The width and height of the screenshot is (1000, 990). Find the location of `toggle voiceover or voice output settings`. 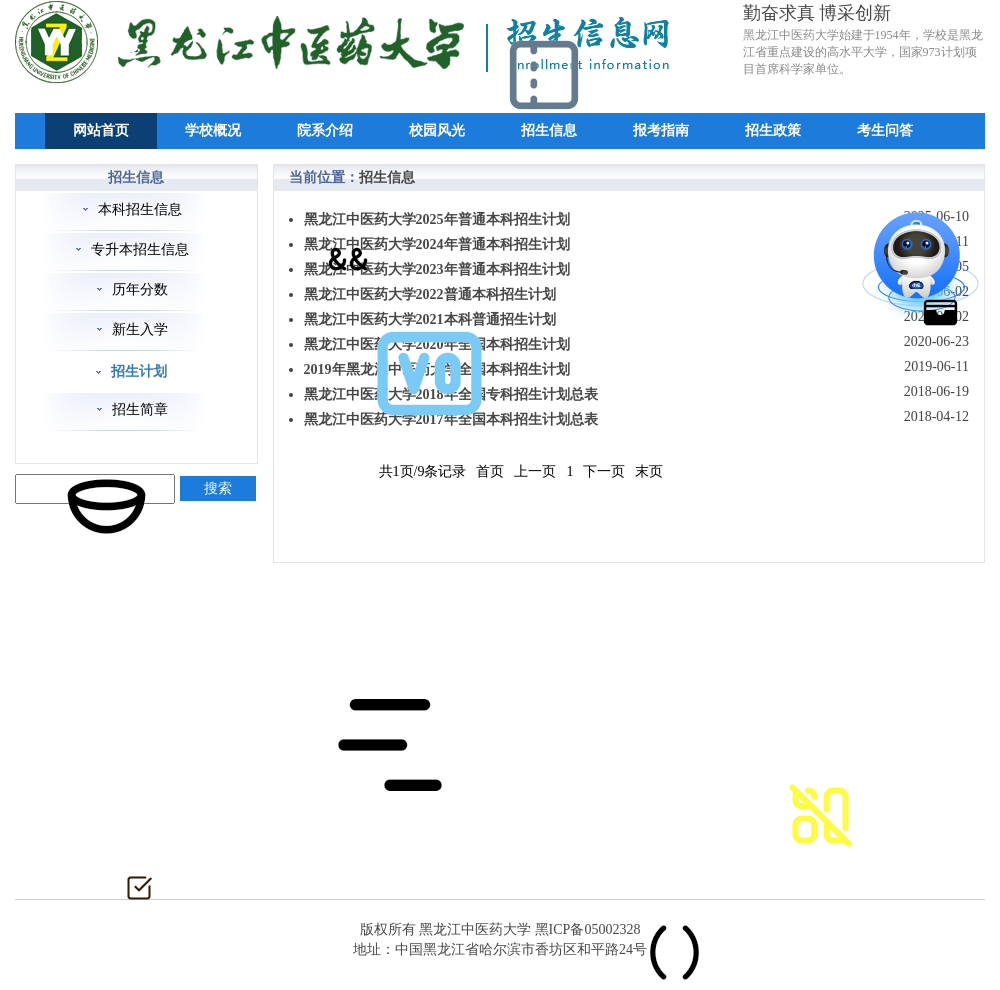

toggle voiceover or voice output settings is located at coordinates (429, 373).